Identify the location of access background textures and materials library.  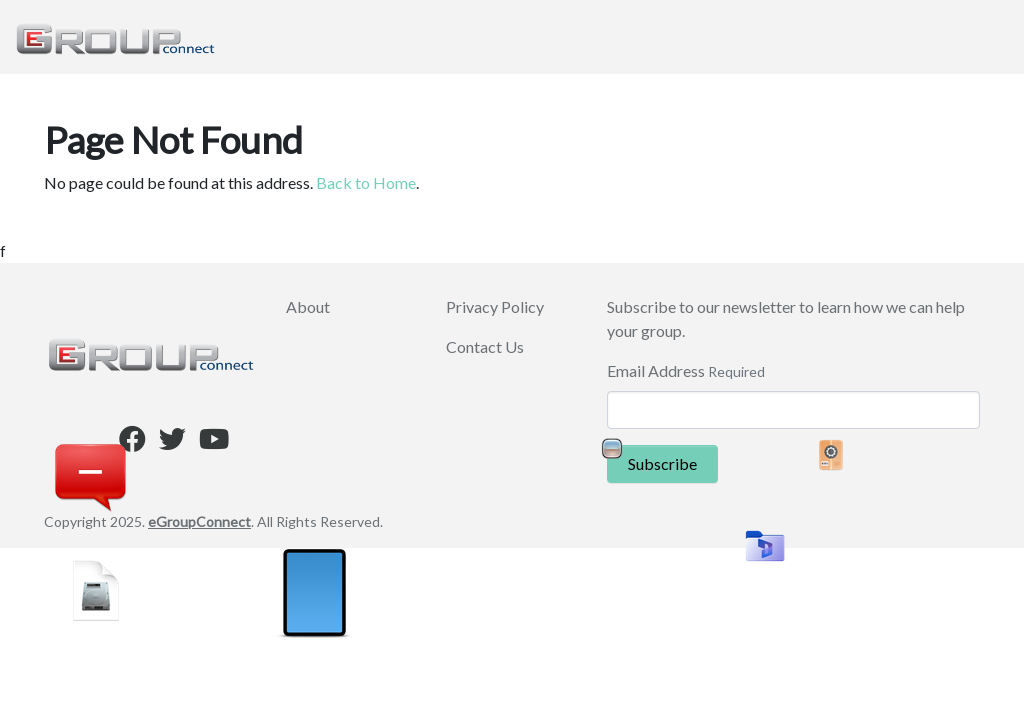
(612, 450).